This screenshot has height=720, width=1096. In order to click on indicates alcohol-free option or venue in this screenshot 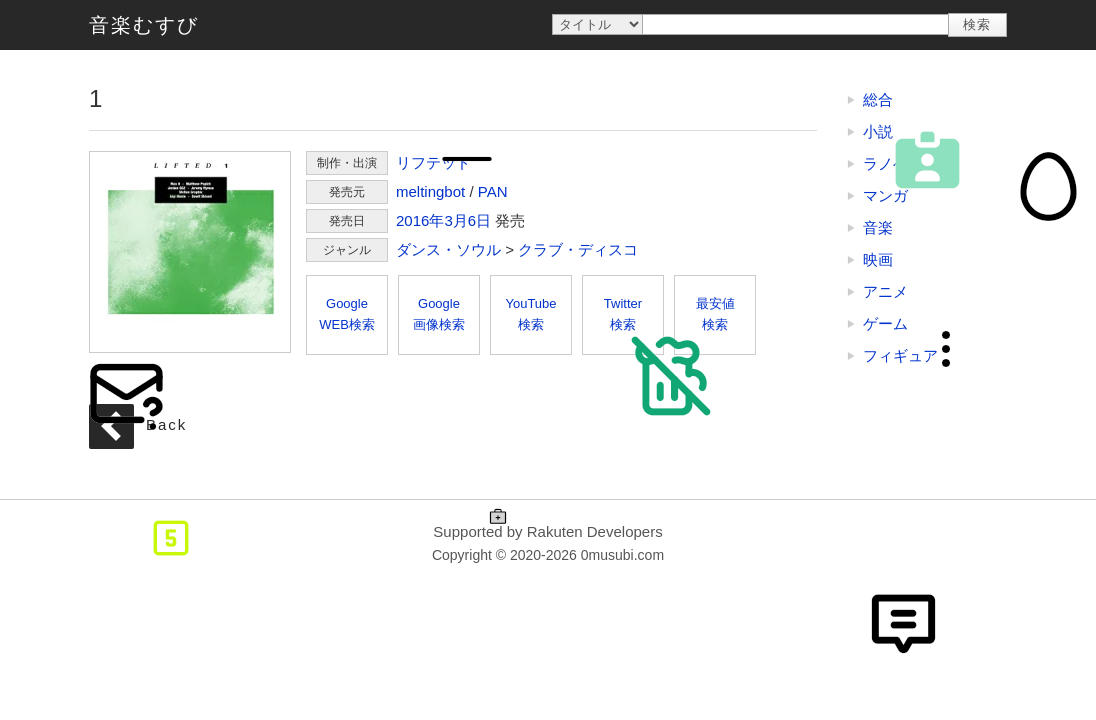, I will do `click(671, 376)`.